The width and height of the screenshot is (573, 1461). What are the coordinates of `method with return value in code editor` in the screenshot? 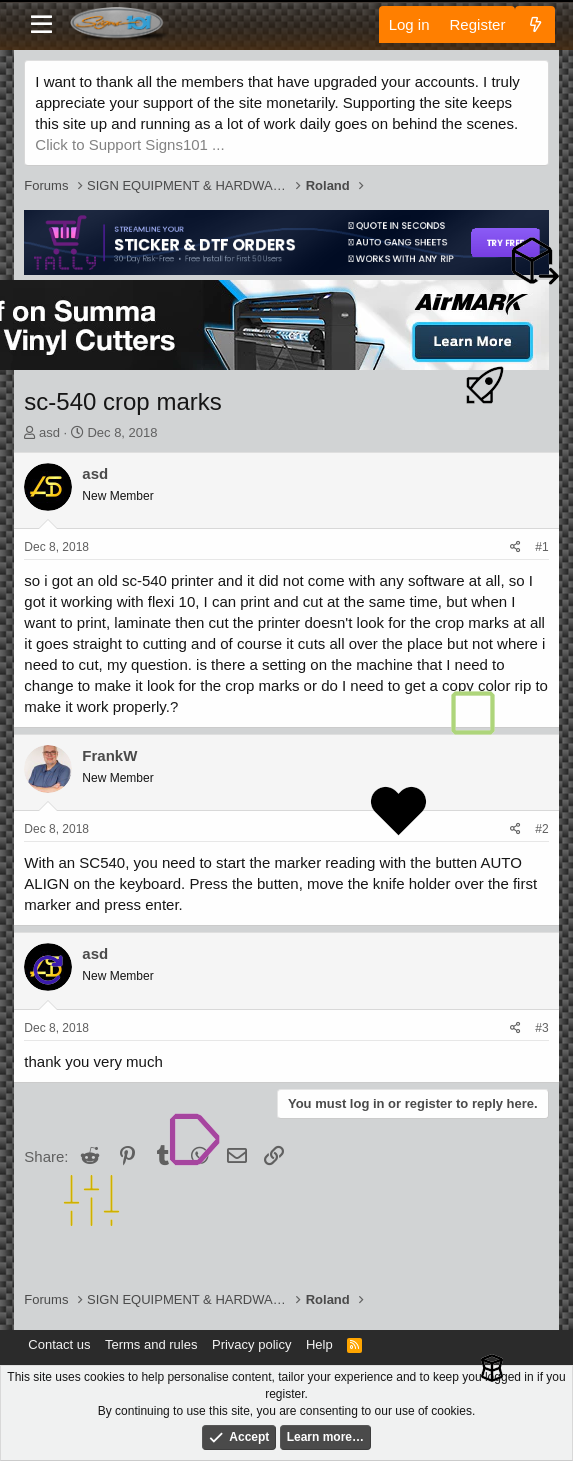 It's located at (532, 261).